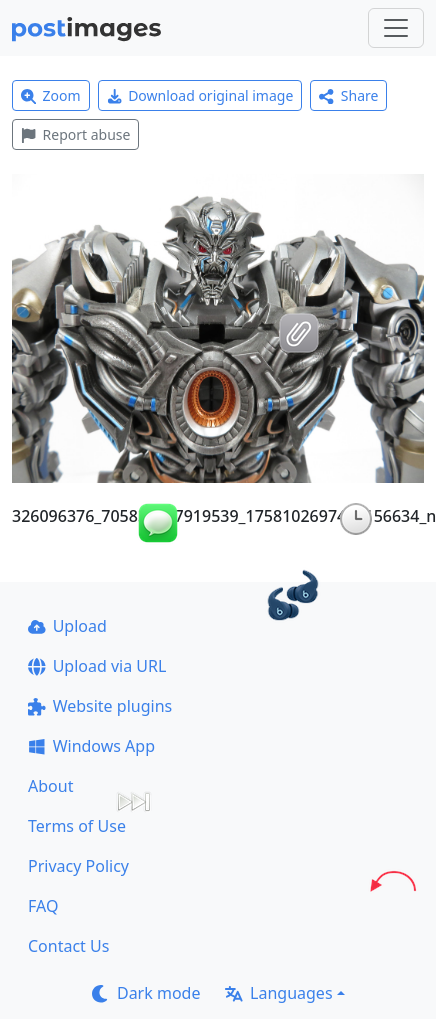 This screenshot has height=1019, width=436. What do you see at coordinates (158, 523) in the screenshot?
I see `open the messages app` at bounding box center [158, 523].